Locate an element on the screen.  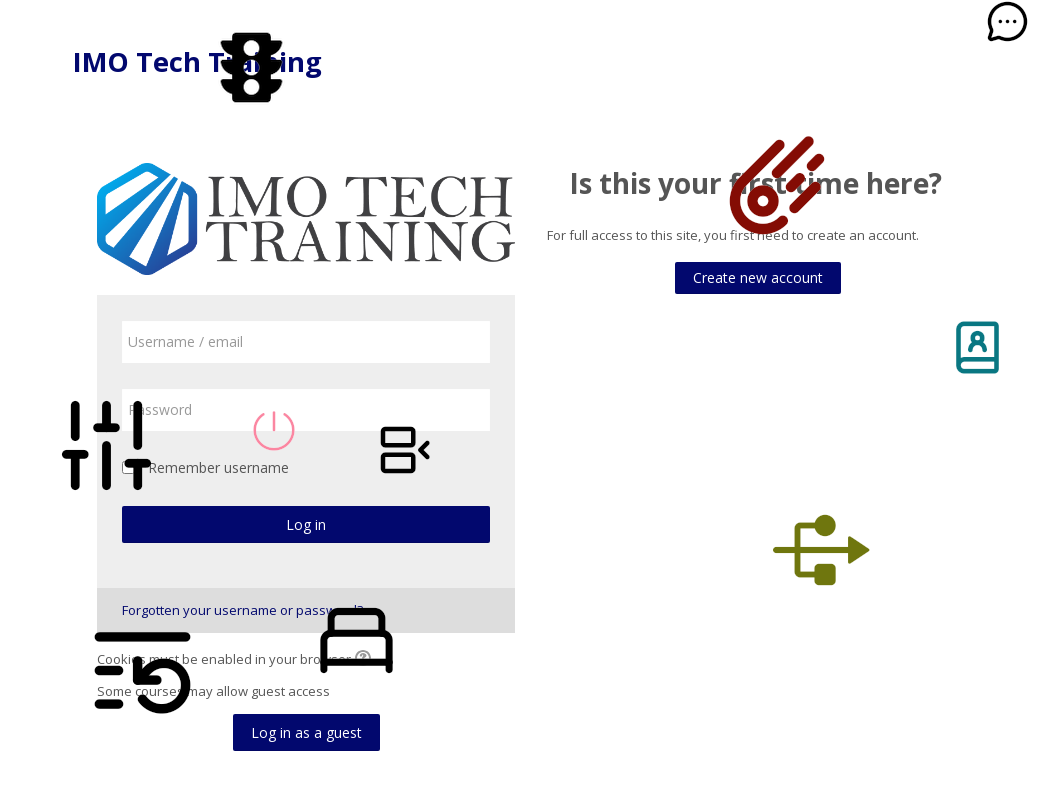
adjust settings or preferences is located at coordinates (106, 445).